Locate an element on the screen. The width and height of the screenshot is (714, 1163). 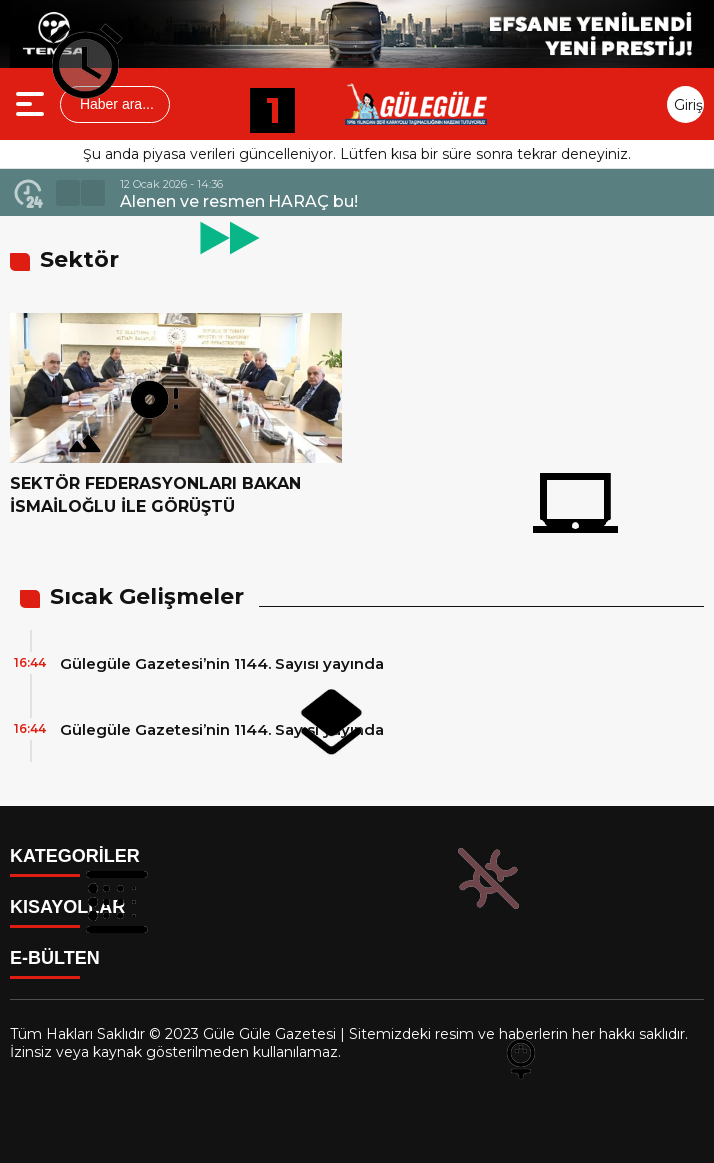
view terrain or topographic map layer is located at coordinates (85, 443).